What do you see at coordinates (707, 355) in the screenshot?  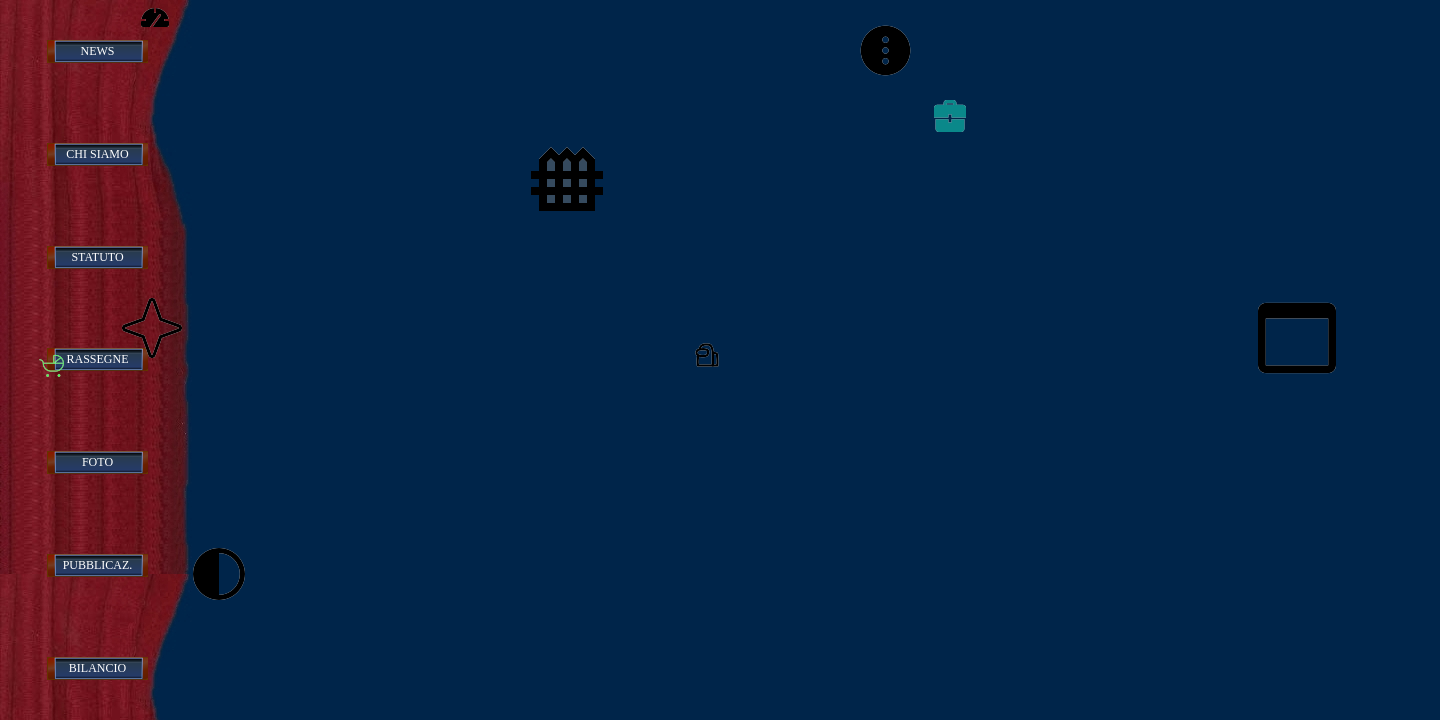 I see `among us game logo` at bounding box center [707, 355].